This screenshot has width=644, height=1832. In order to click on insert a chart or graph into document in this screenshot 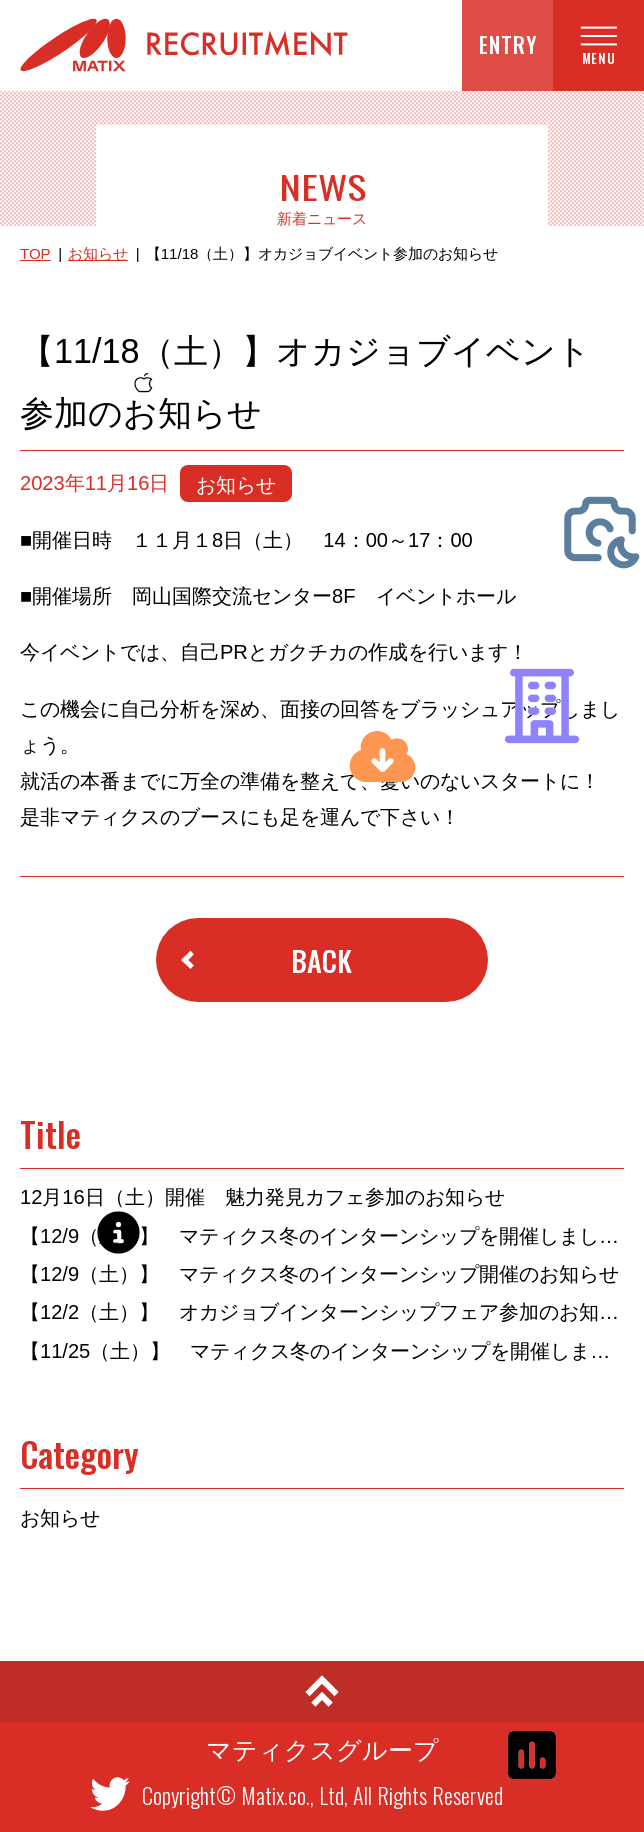, I will do `click(532, 1755)`.